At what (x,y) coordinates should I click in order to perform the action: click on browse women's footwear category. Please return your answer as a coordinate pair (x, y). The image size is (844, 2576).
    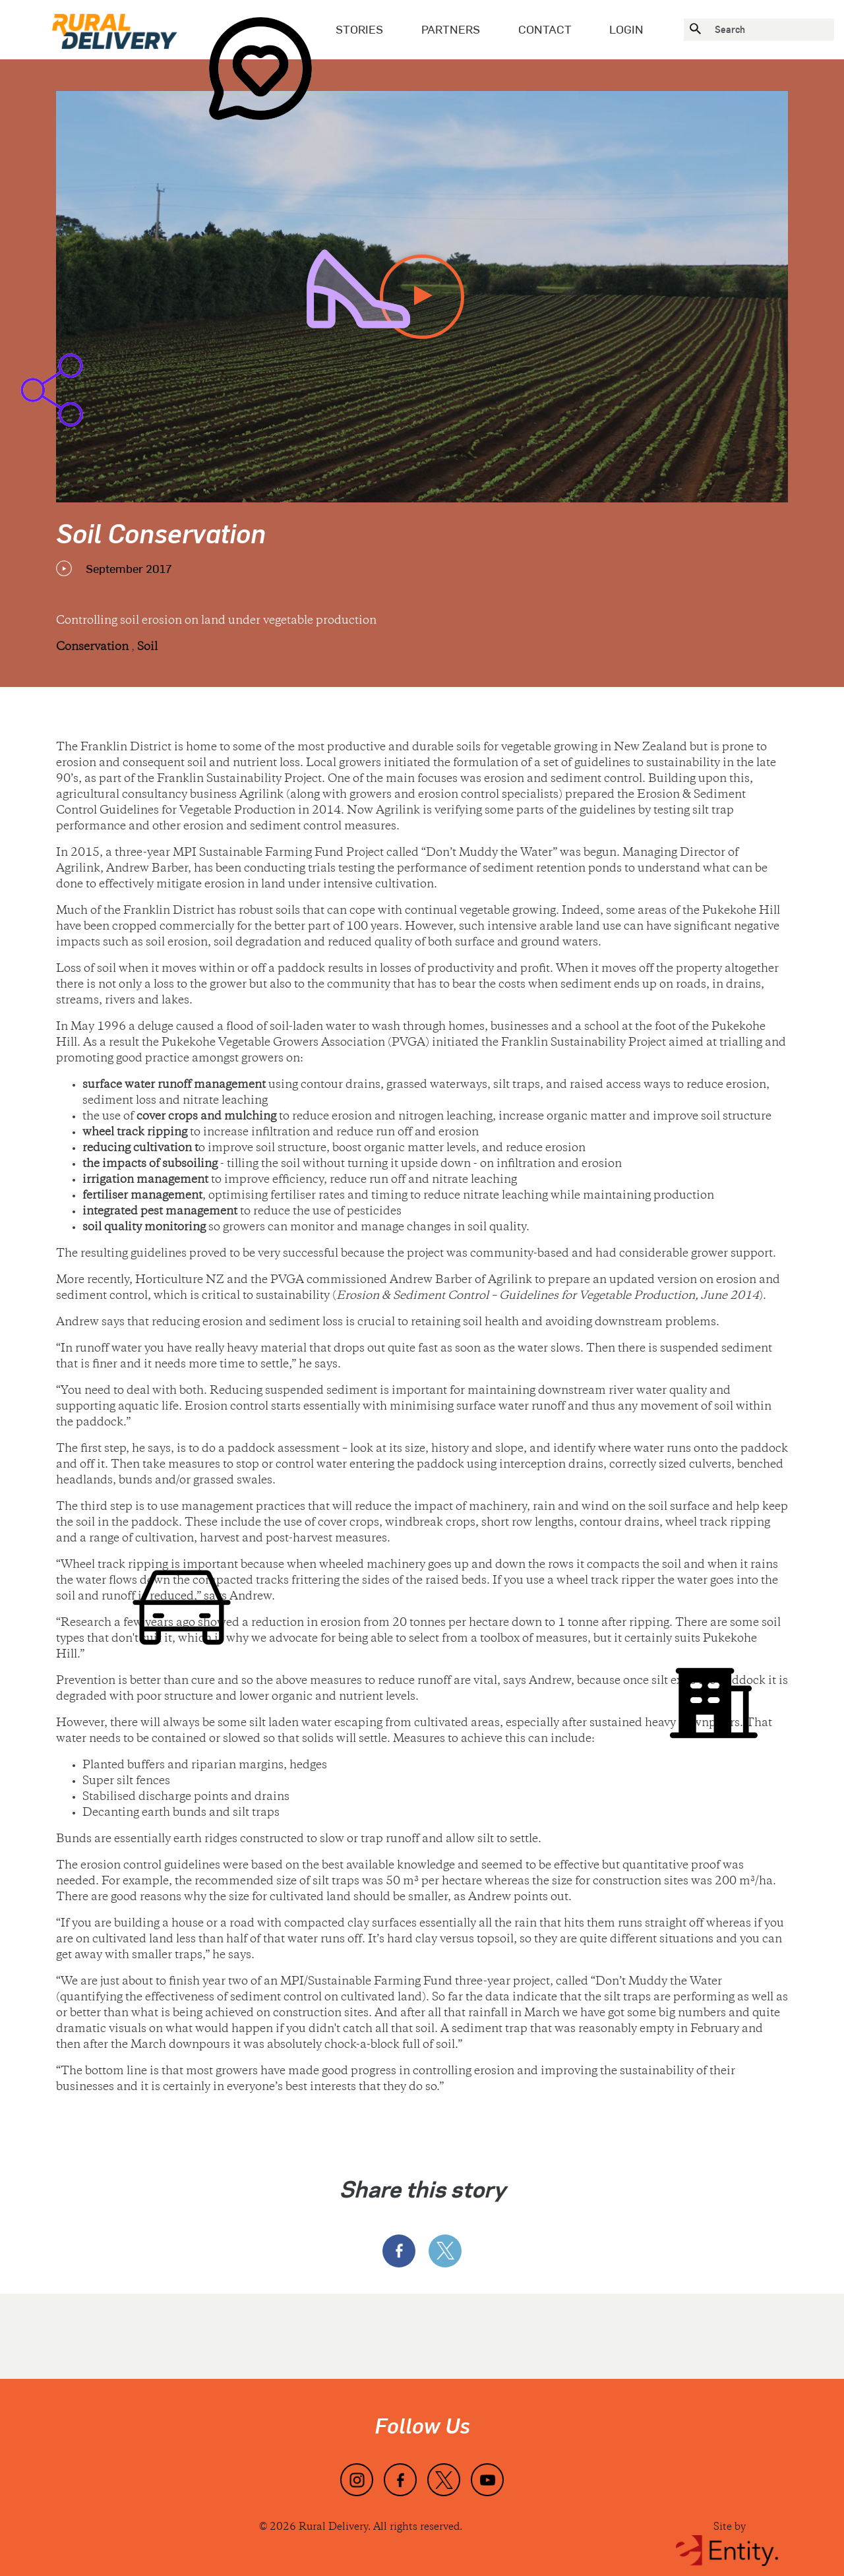
    Looking at the image, I should click on (353, 292).